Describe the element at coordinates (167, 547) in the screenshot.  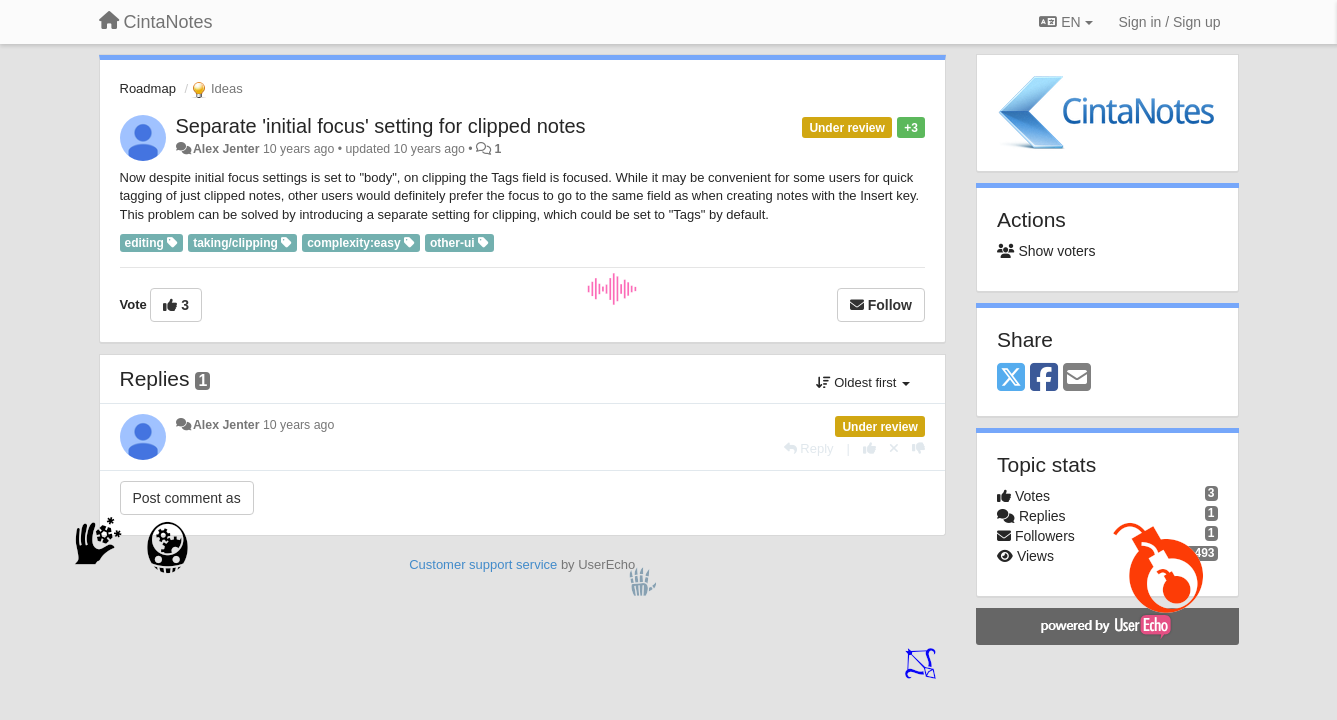
I see `access AI or machine learning features` at that location.